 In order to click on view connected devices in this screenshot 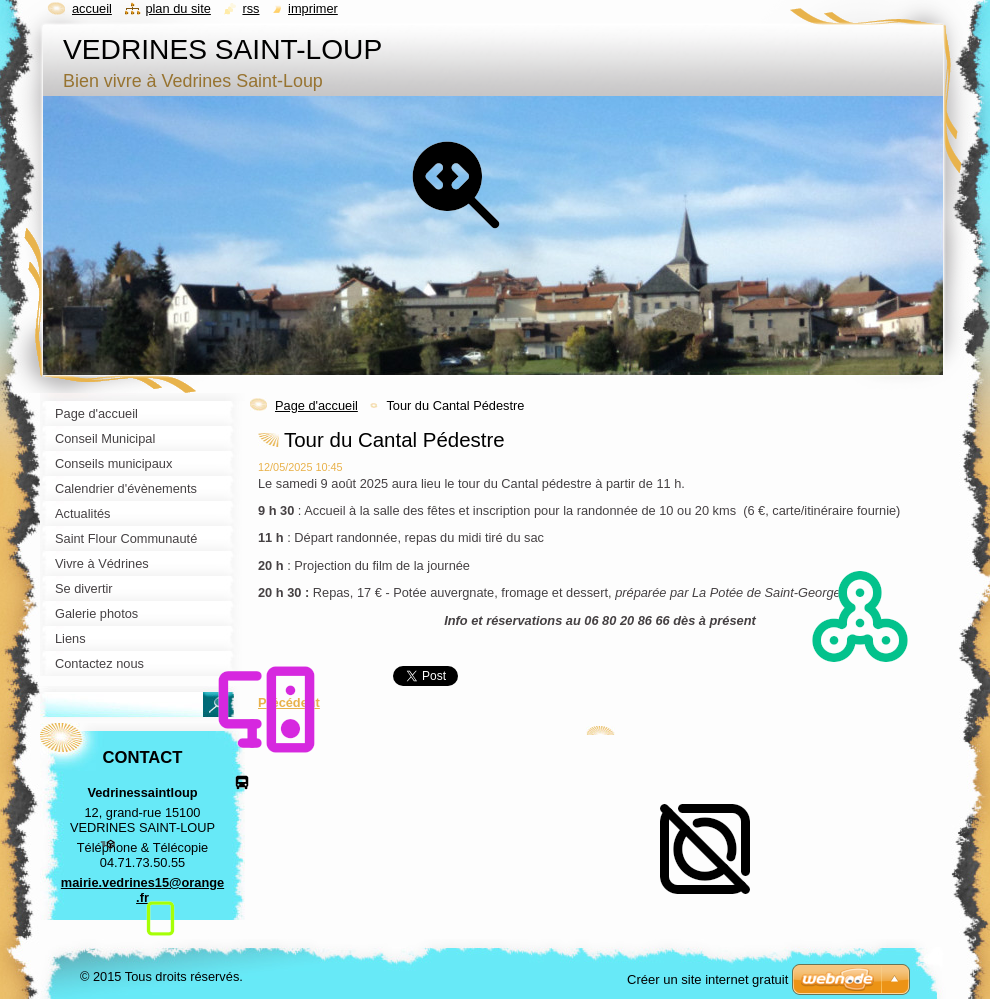, I will do `click(266, 709)`.